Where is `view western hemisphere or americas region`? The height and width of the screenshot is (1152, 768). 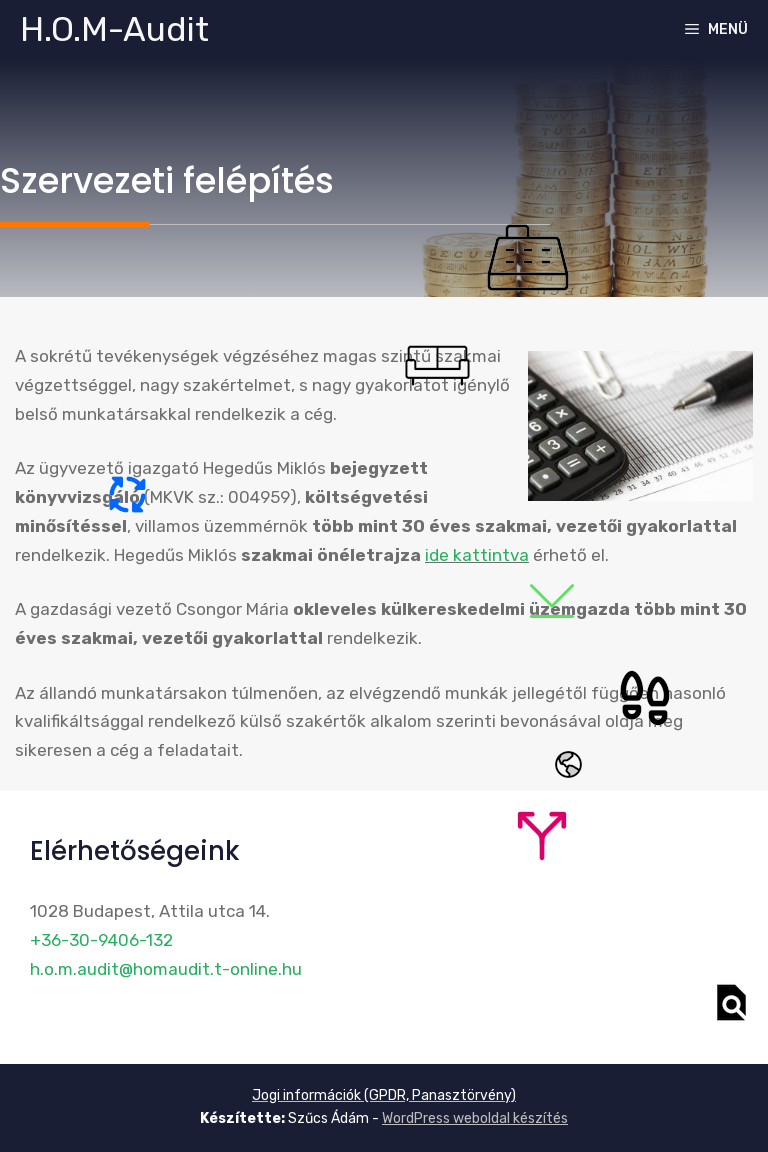 view western hemisphere or americas region is located at coordinates (568, 764).